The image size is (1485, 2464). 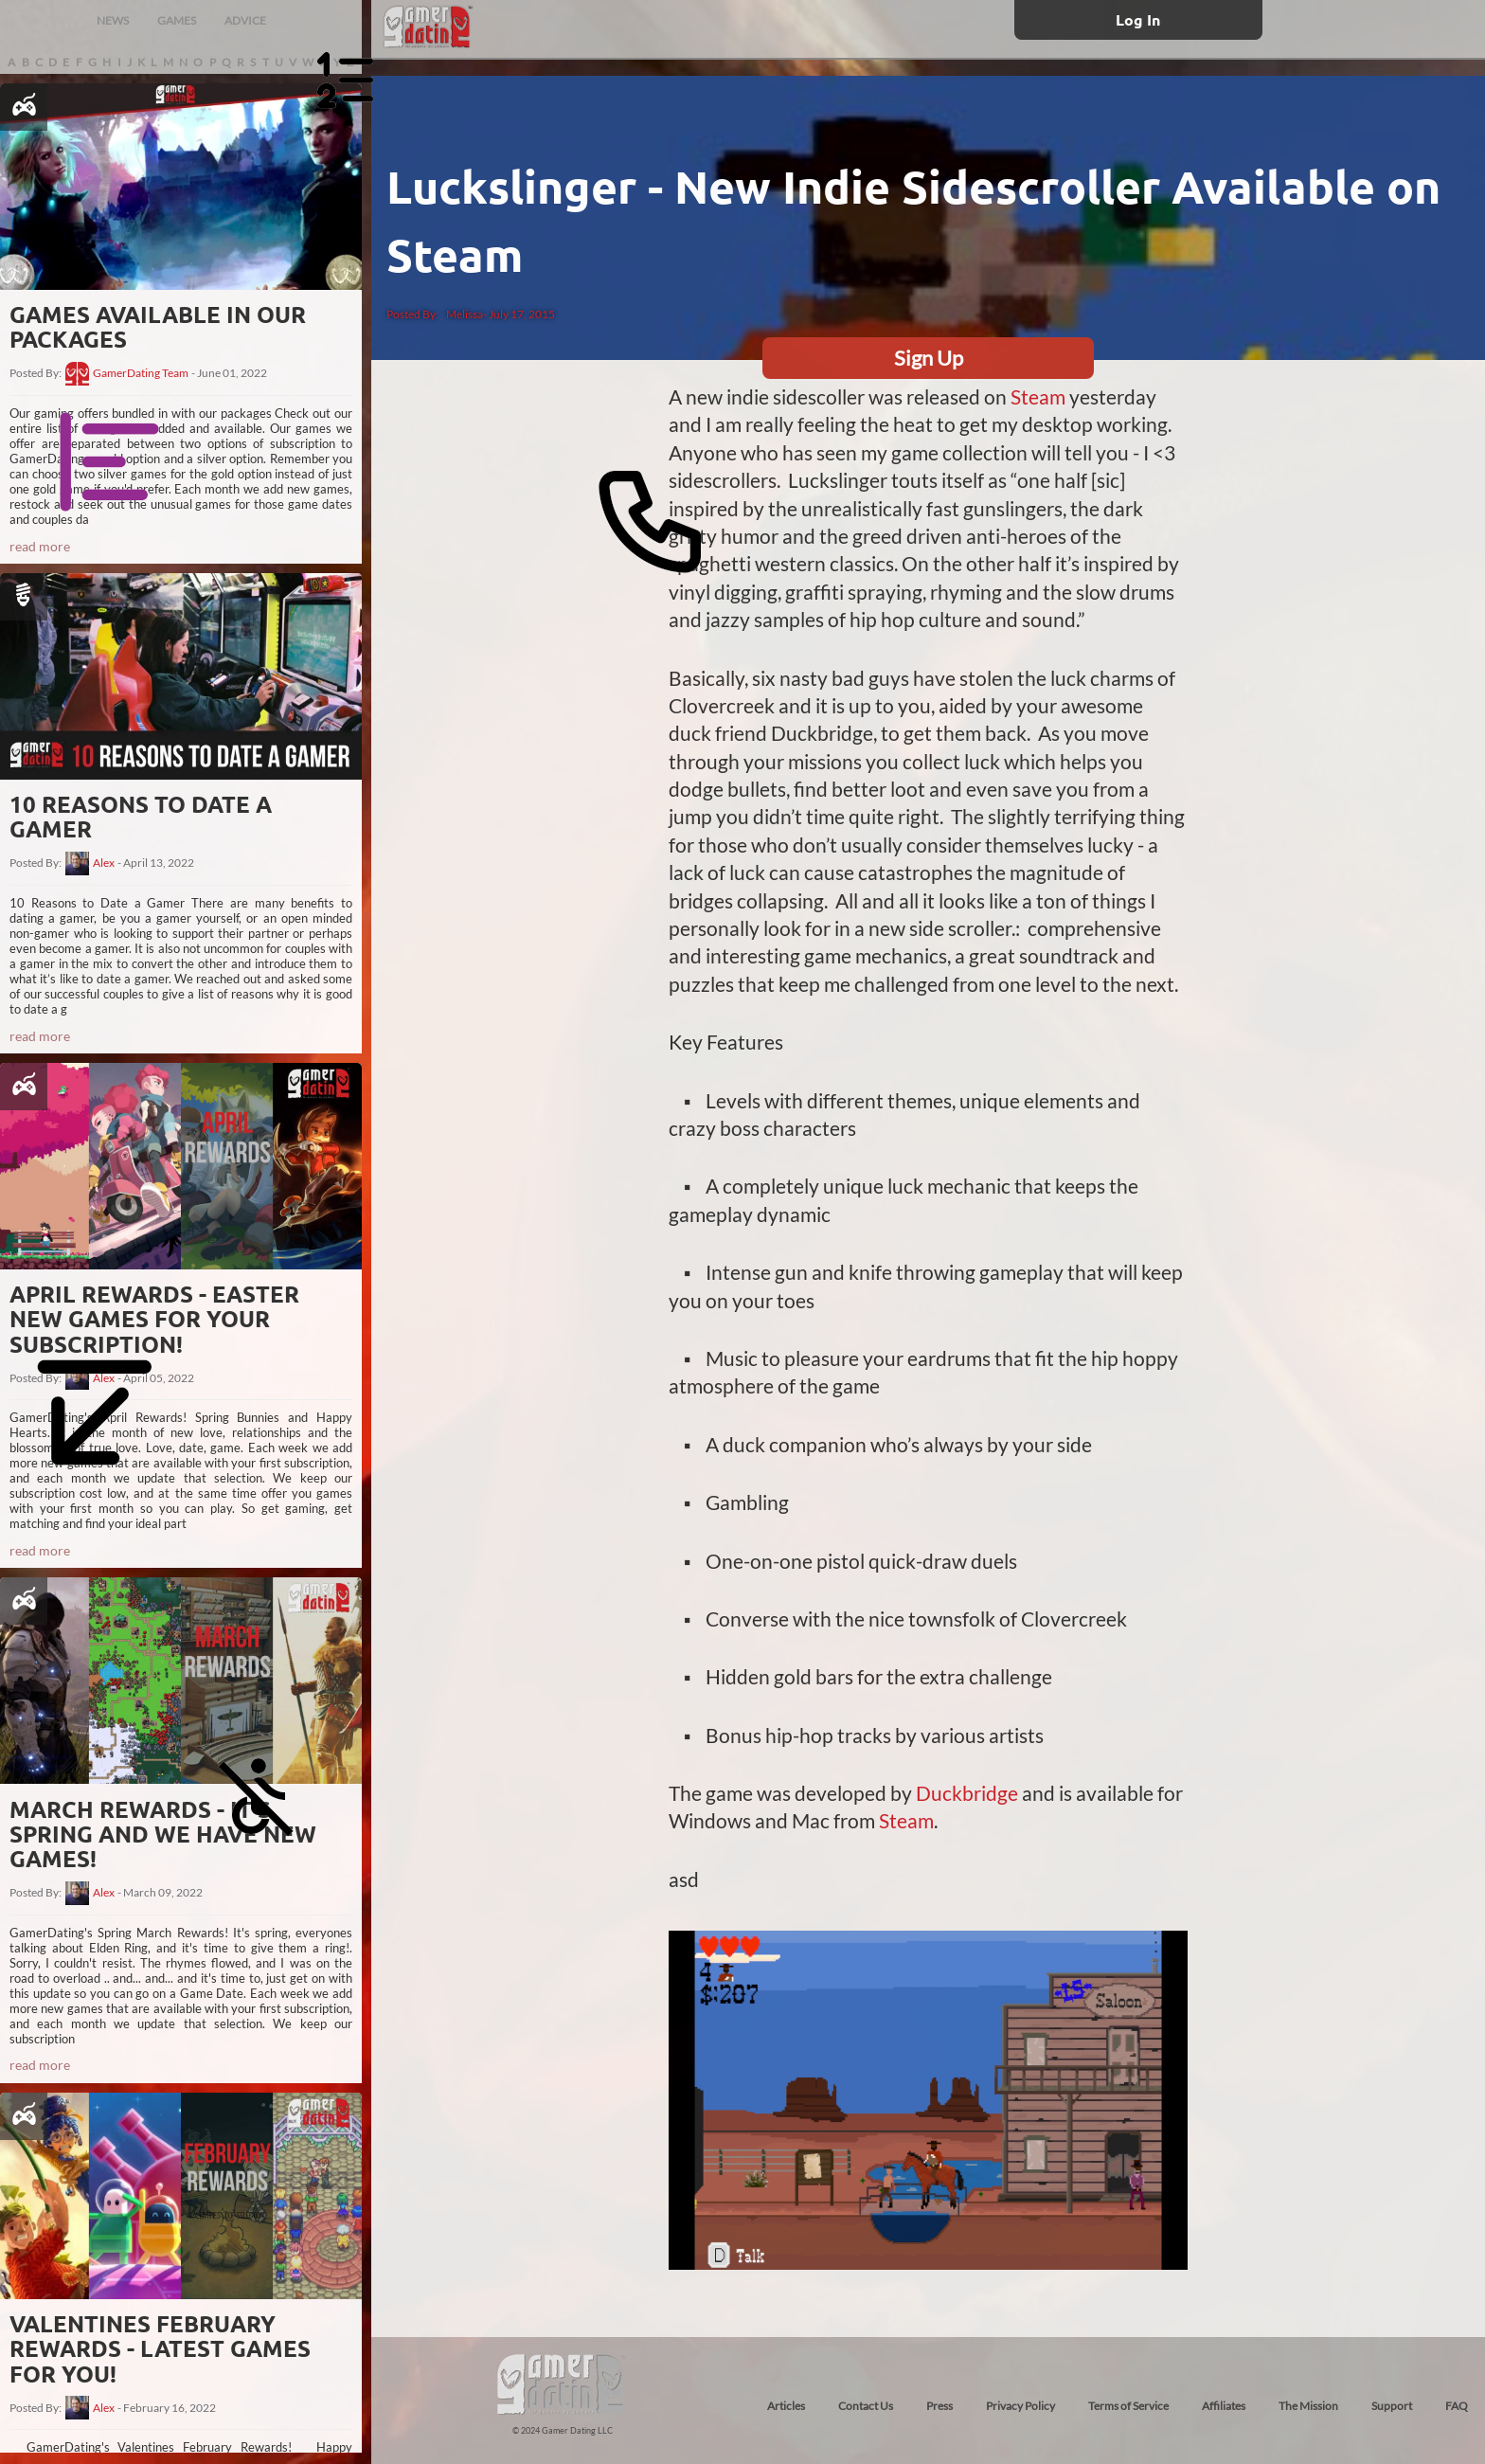 What do you see at coordinates (109, 461) in the screenshot?
I see `align text to the left` at bounding box center [109, 461].